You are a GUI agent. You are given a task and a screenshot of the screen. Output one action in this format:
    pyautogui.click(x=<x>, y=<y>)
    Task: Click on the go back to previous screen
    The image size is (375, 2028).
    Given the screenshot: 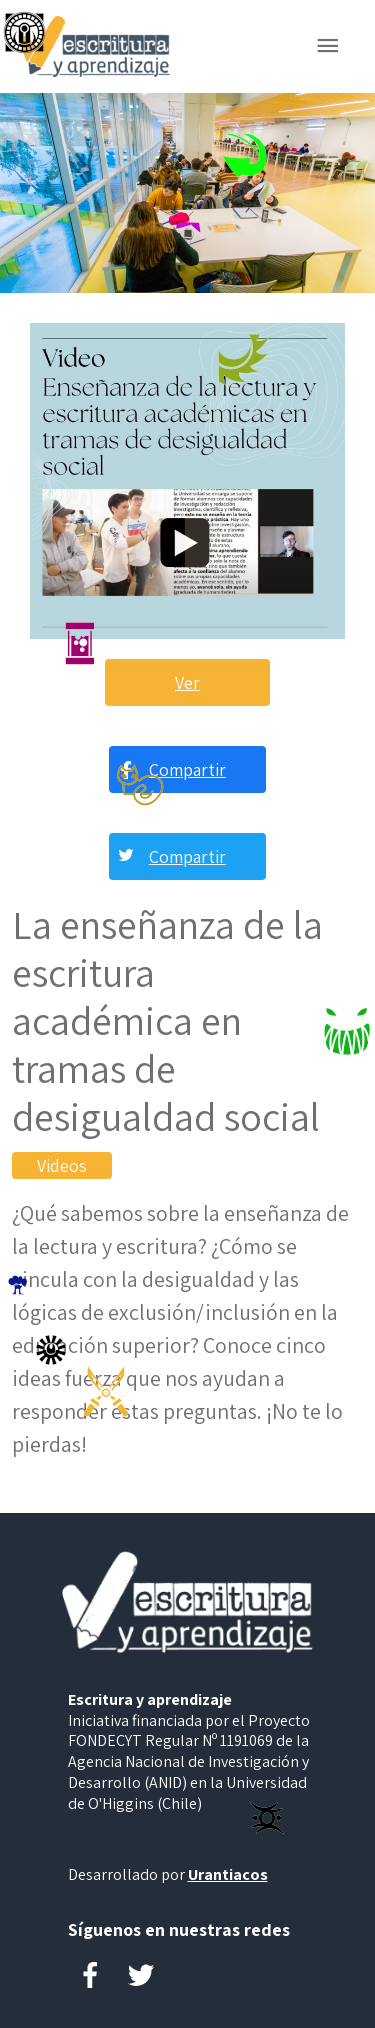 What is the action you would take?
    pyautogui.click(x=244, y=155)
    